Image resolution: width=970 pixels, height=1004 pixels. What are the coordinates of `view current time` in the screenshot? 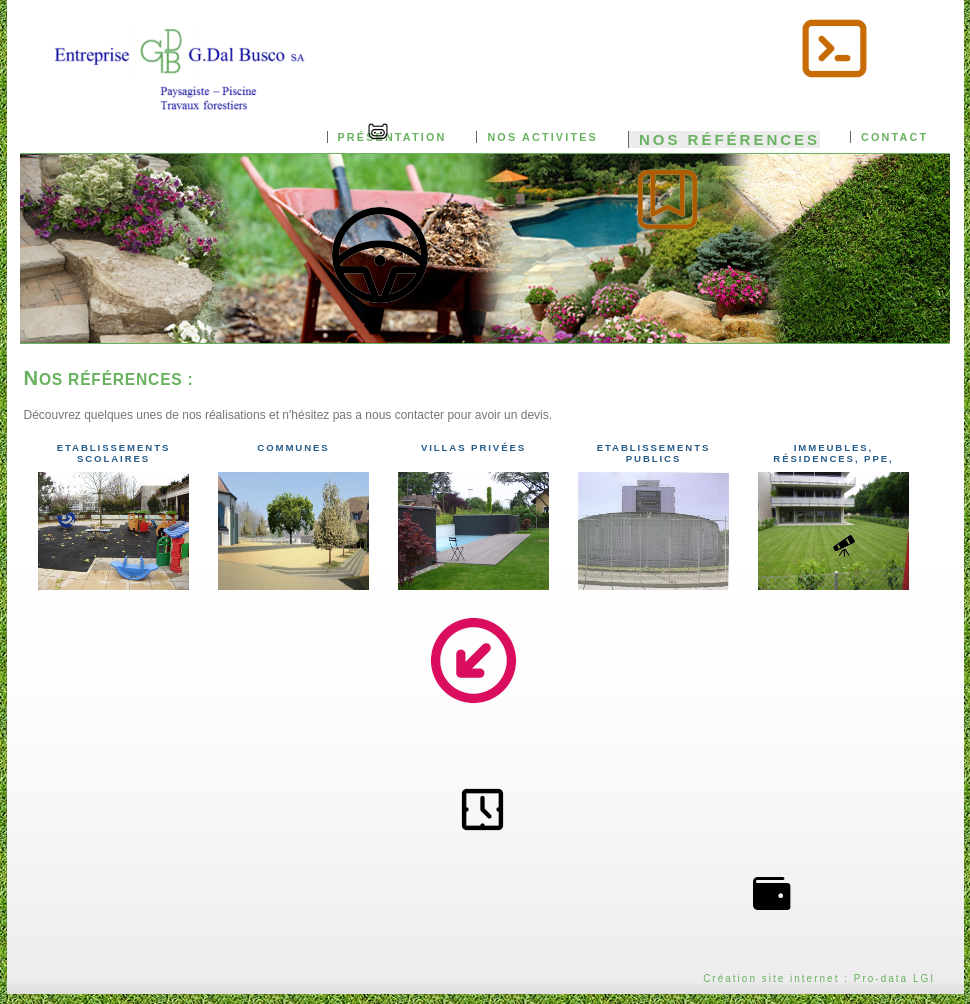 It's located at (482, 809).